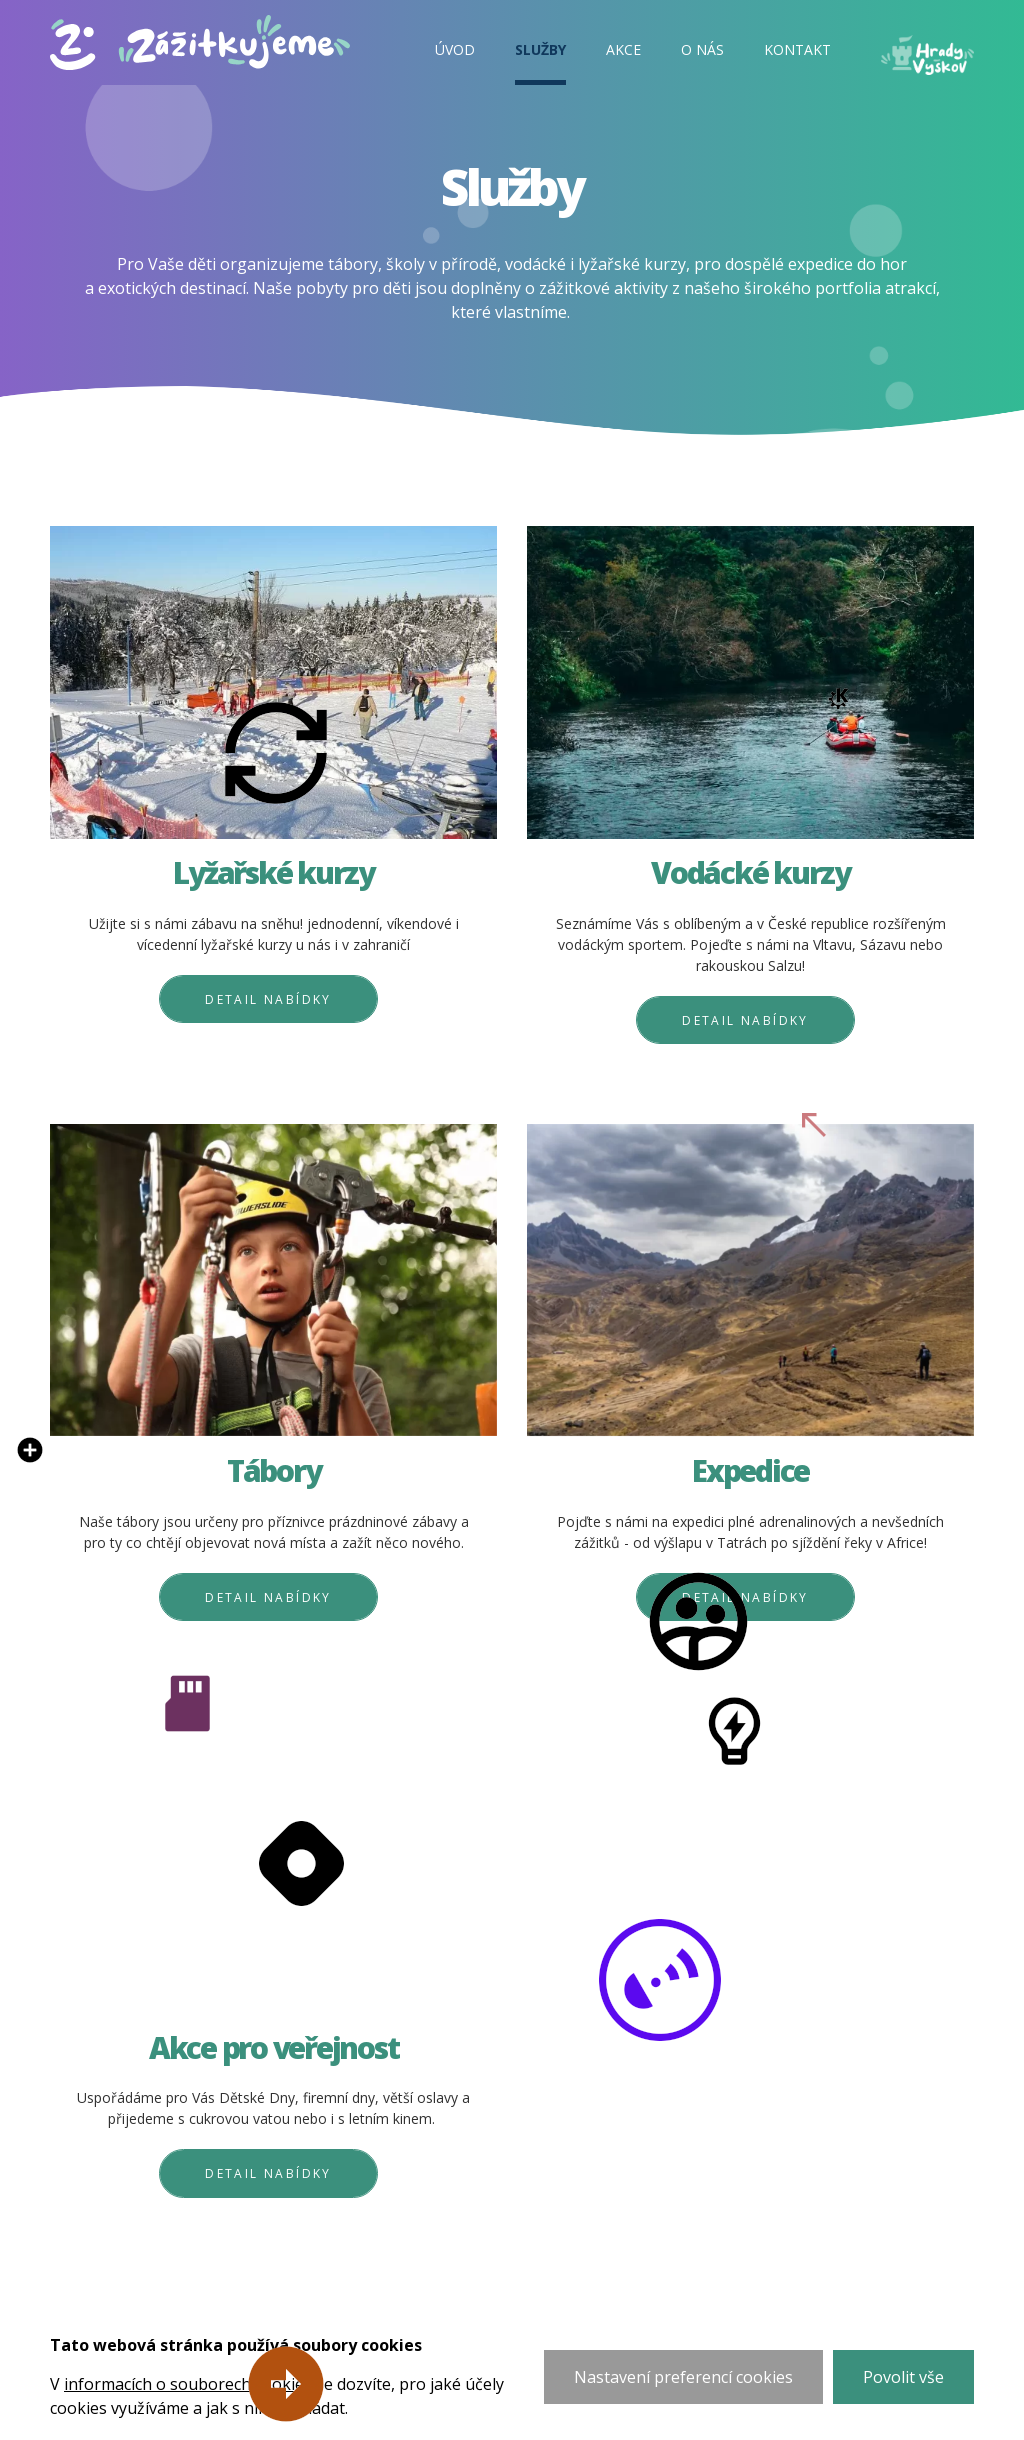  I want to click on repeat or loop content continuously, so click(276, 753).